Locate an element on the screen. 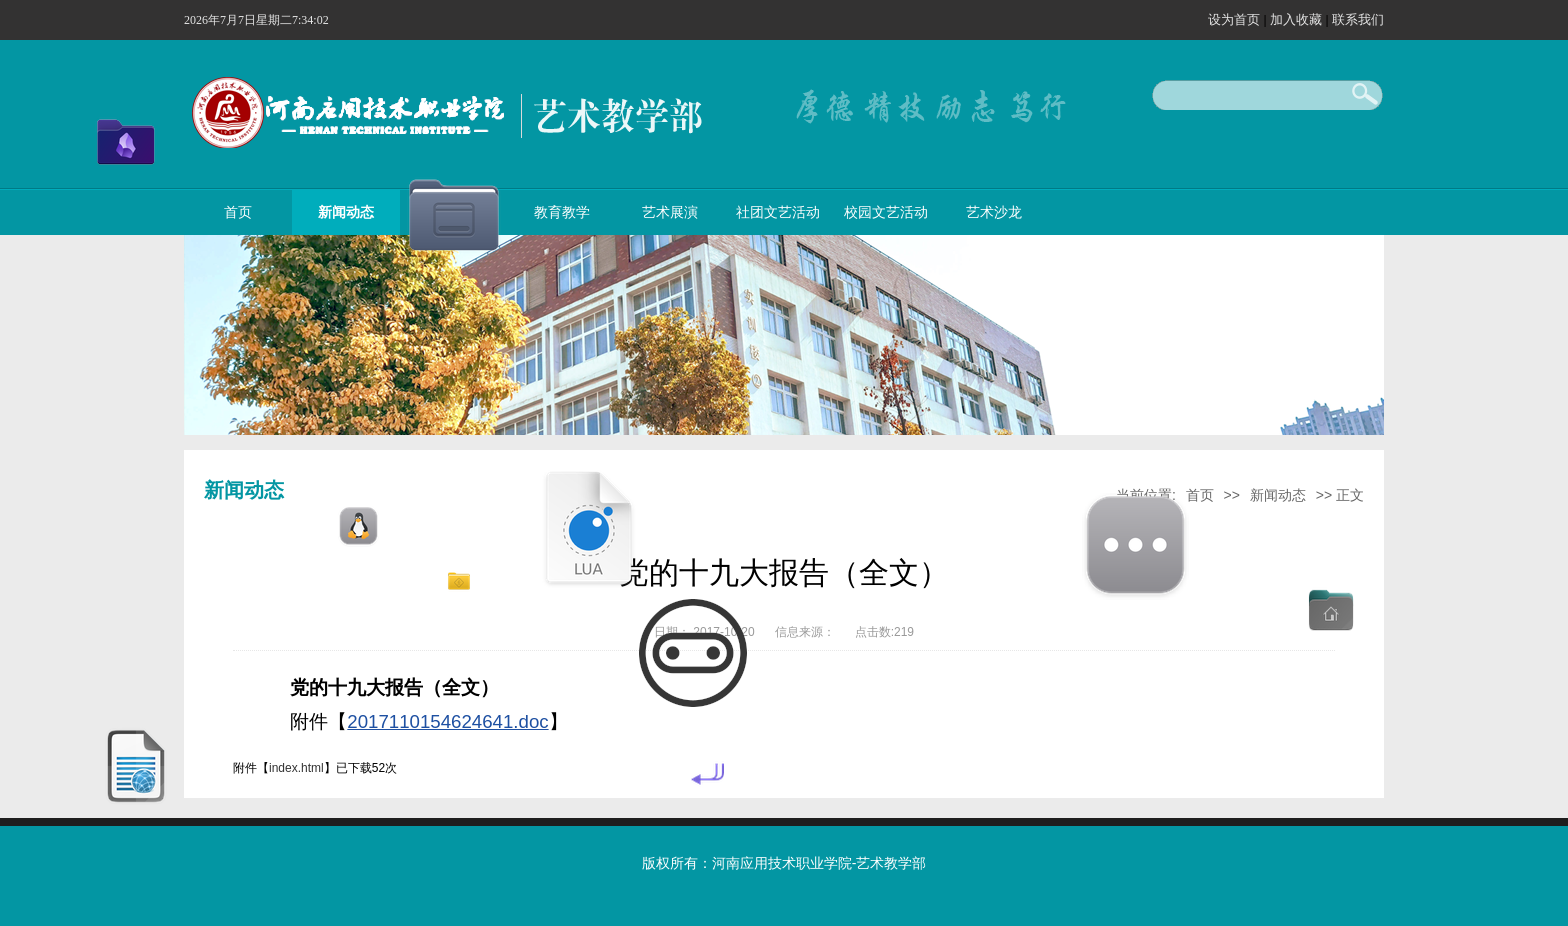 The image size is (1568, 926). access linux system preferences is located at coordinates (358, 526).